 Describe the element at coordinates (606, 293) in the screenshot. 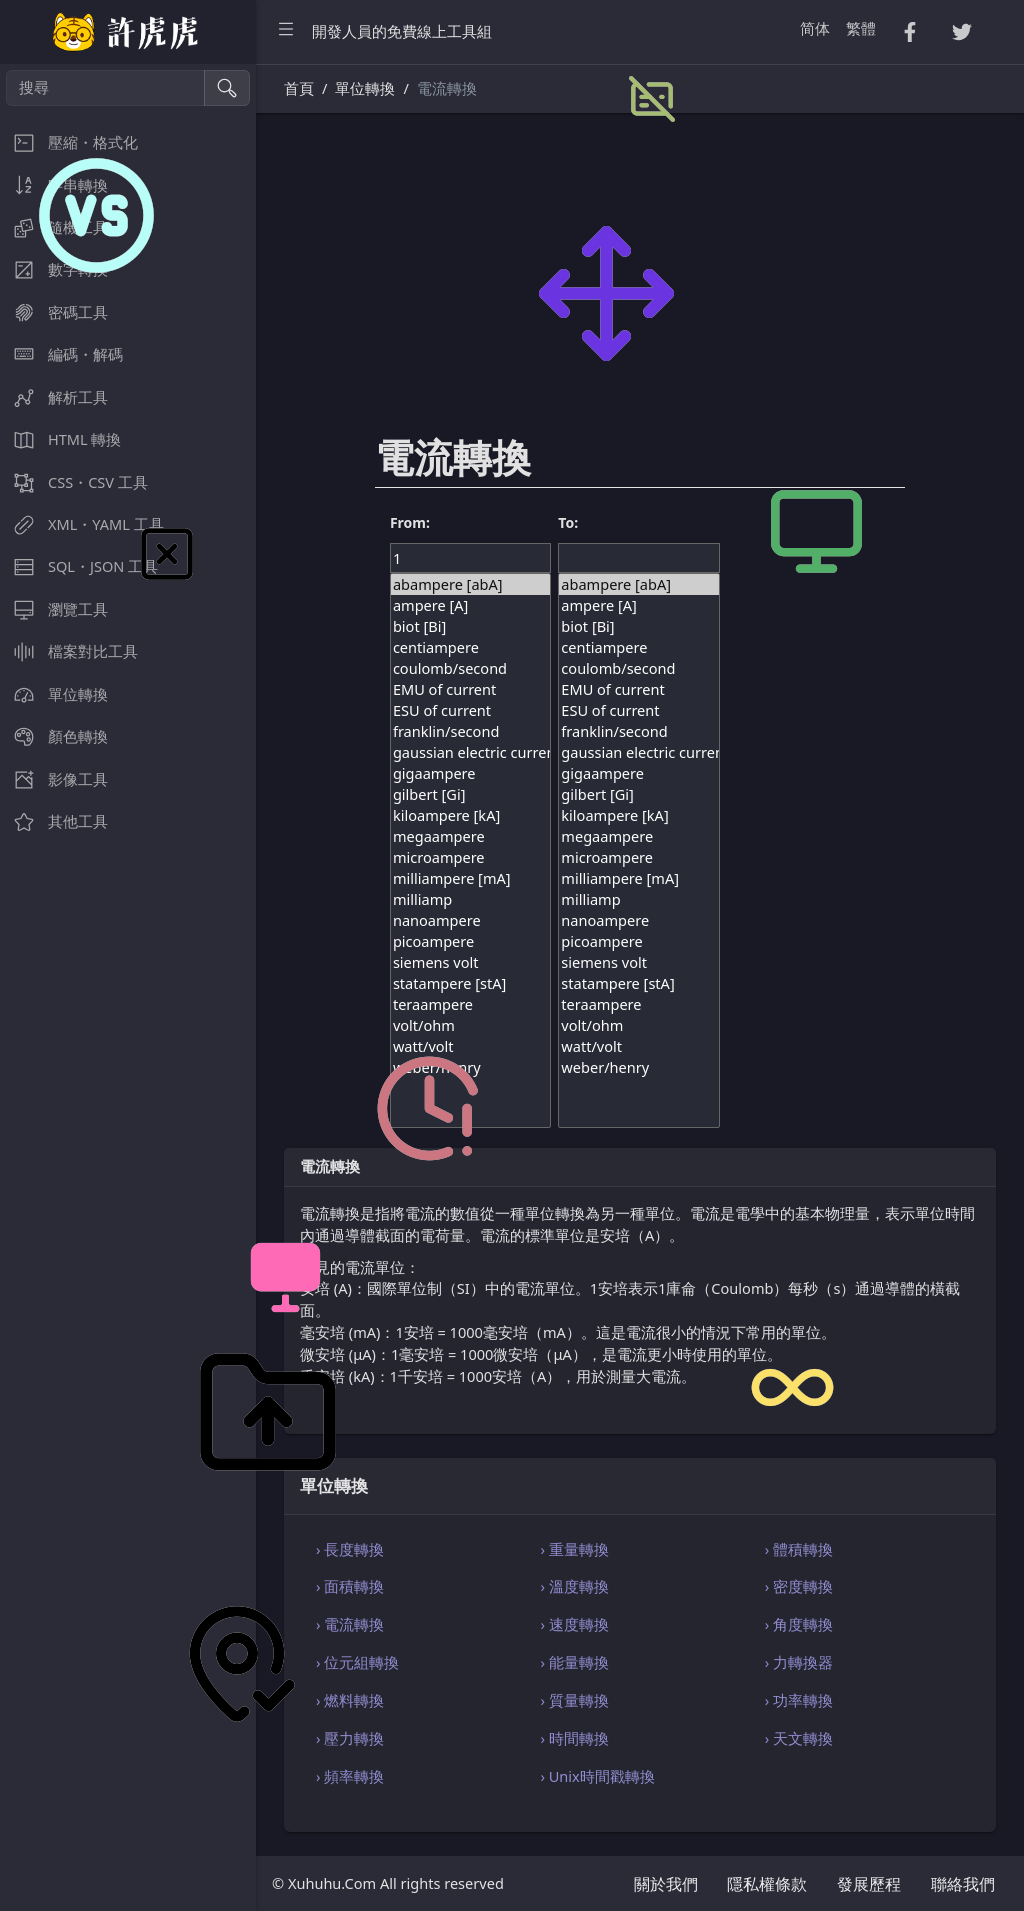

I see `move or reposition an element` at that location.